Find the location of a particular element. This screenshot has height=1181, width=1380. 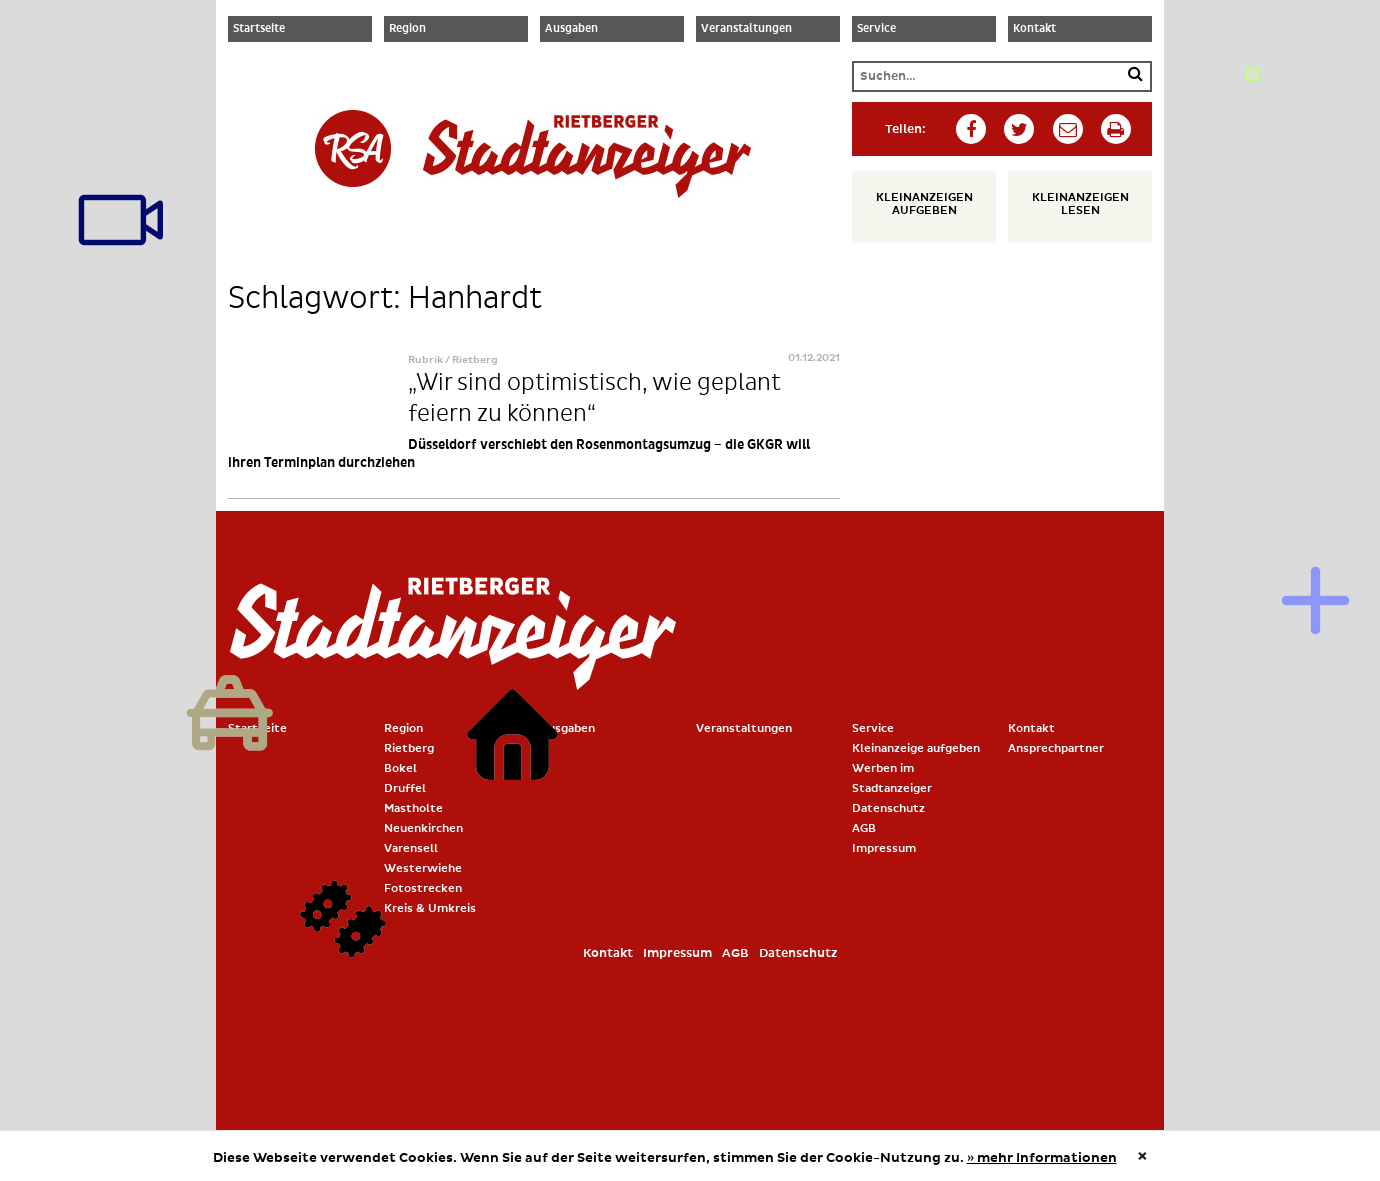

start a video call is located at coordinates (118, 220).